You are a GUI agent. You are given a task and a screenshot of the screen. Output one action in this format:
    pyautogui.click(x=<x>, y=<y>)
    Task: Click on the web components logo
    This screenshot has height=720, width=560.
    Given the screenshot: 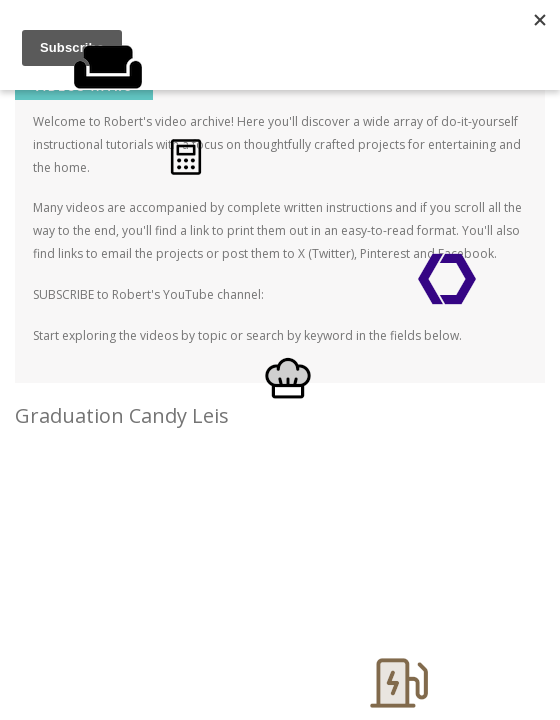 What is the action you would take?
    pyautogui.click(x=447, y=279)
    